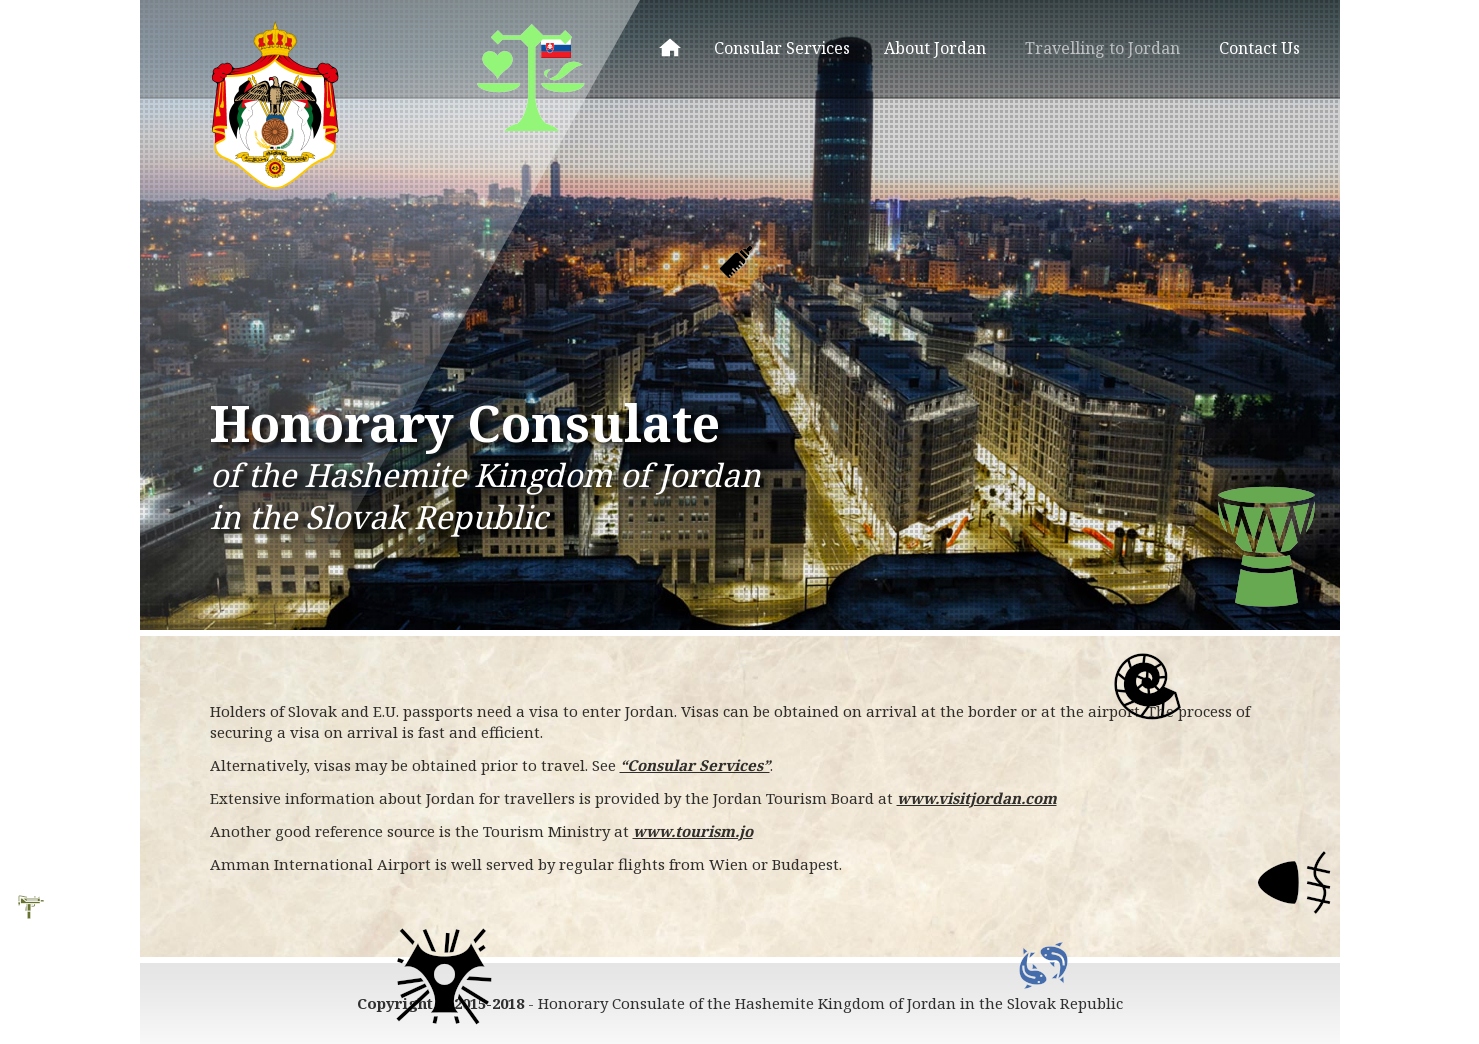 This screenshot has height=1044, width=1479. I want to click on select djembe or african drum instrument, so click(1266, 543).